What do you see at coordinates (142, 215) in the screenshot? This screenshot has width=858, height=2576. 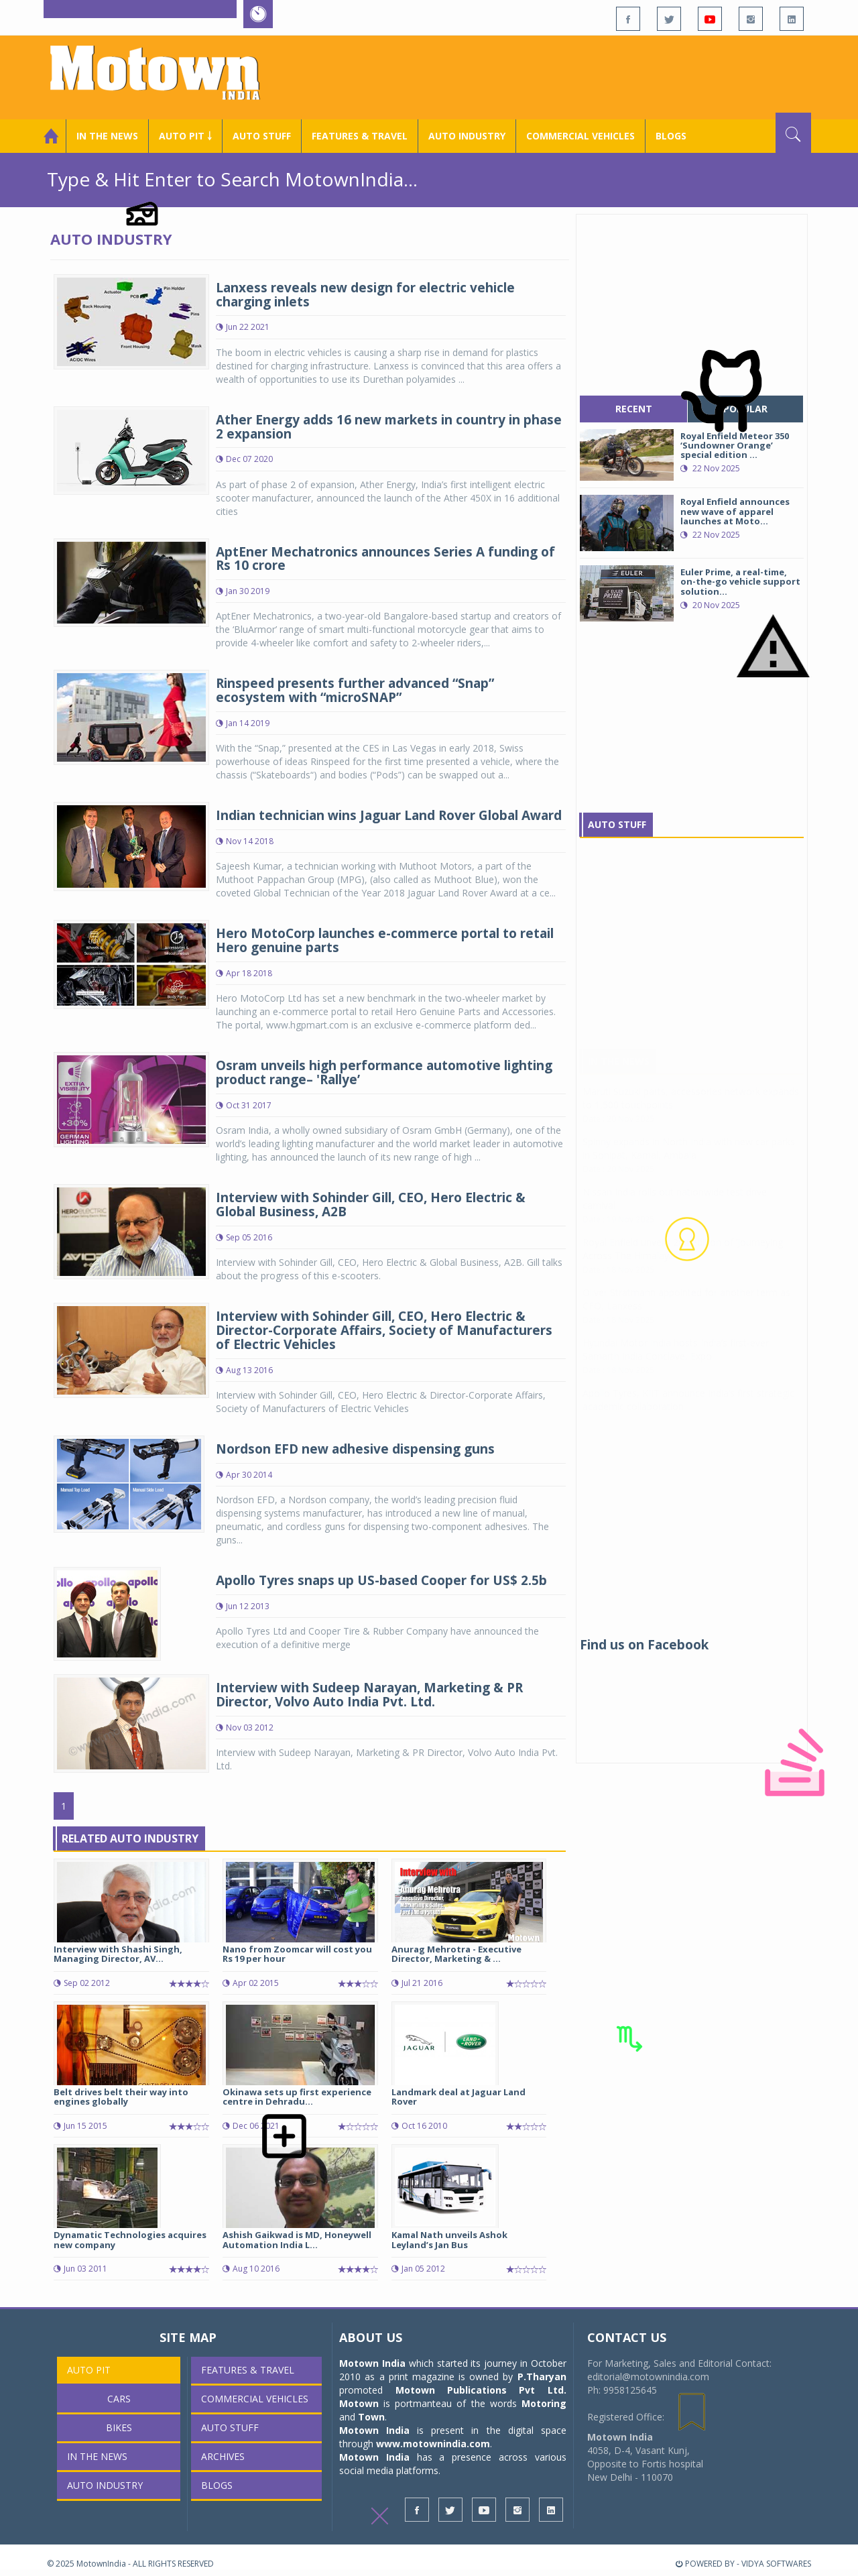 I see `indicates dairy or cheese product category` at bounding box center [142, 215].